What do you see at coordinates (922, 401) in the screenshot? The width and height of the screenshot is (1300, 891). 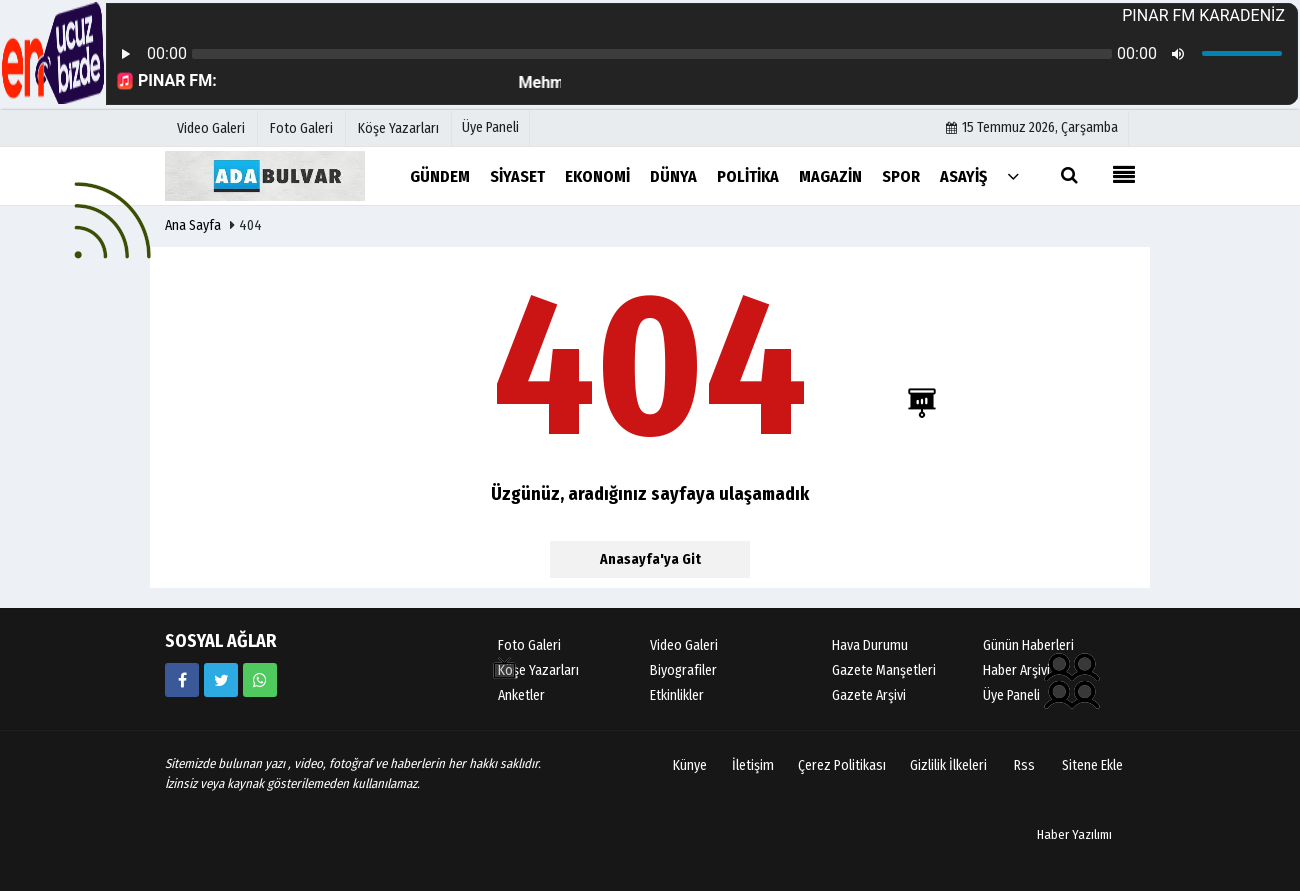 I see `view presentation with charts` at bounding box center [922, 401].